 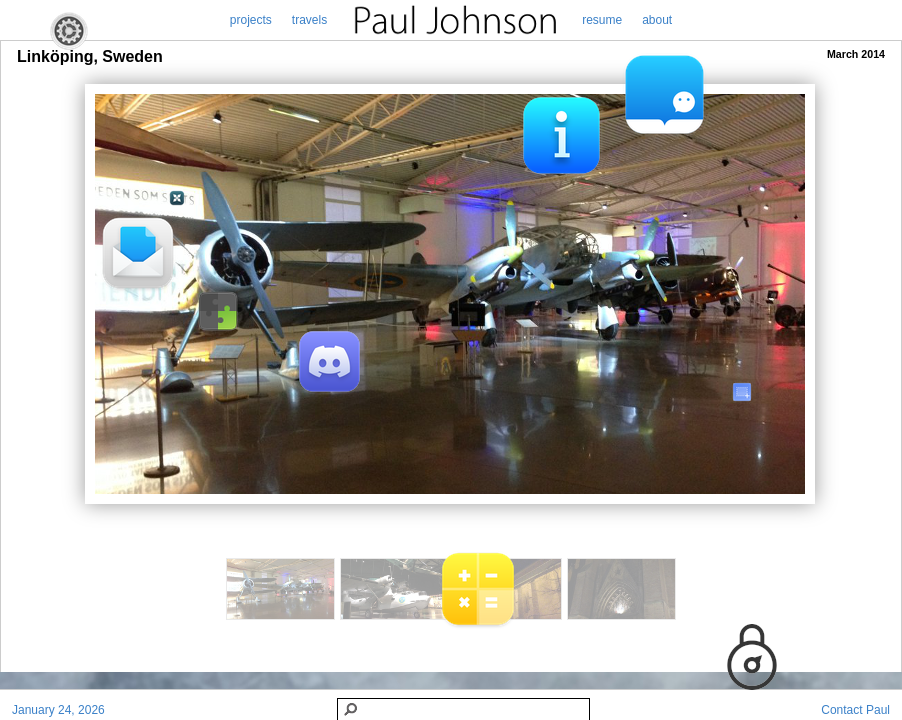 I want to click on take a screenshot, so click(x=742, y=392).